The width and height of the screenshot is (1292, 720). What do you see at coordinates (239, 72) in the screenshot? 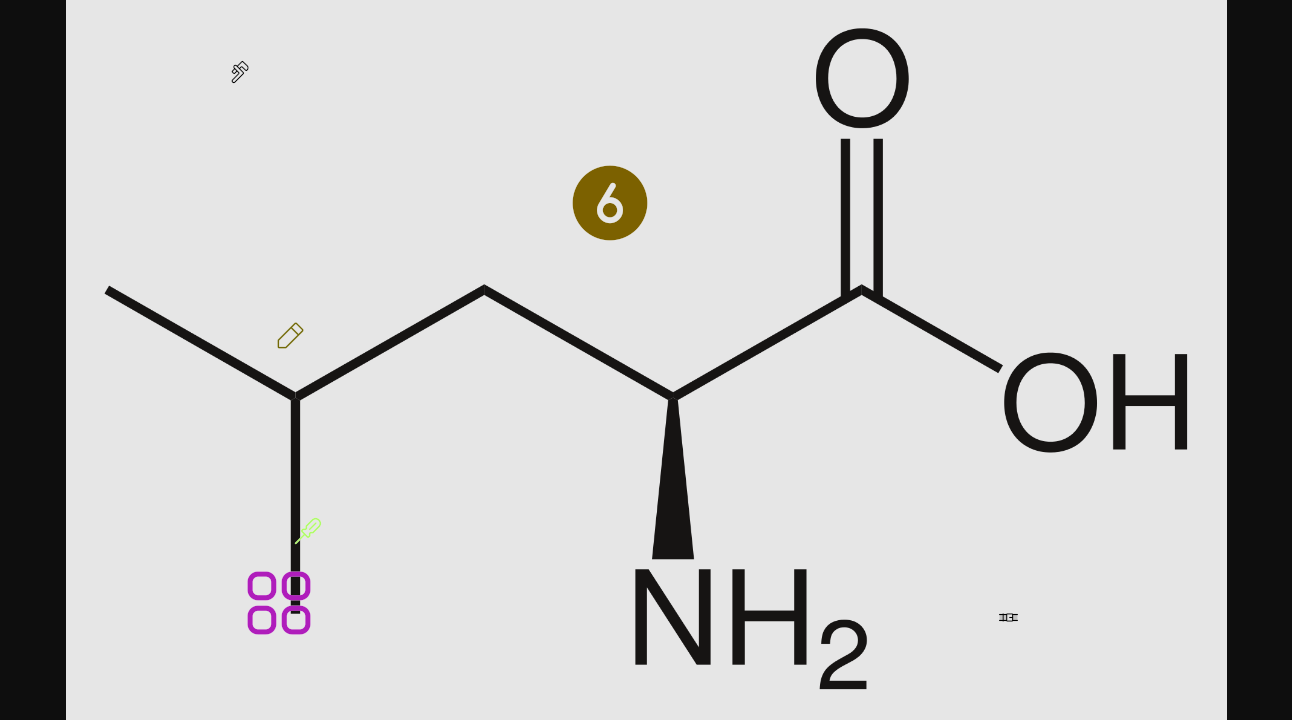
I see `access tools or settings` at bounding box center [239, 72].